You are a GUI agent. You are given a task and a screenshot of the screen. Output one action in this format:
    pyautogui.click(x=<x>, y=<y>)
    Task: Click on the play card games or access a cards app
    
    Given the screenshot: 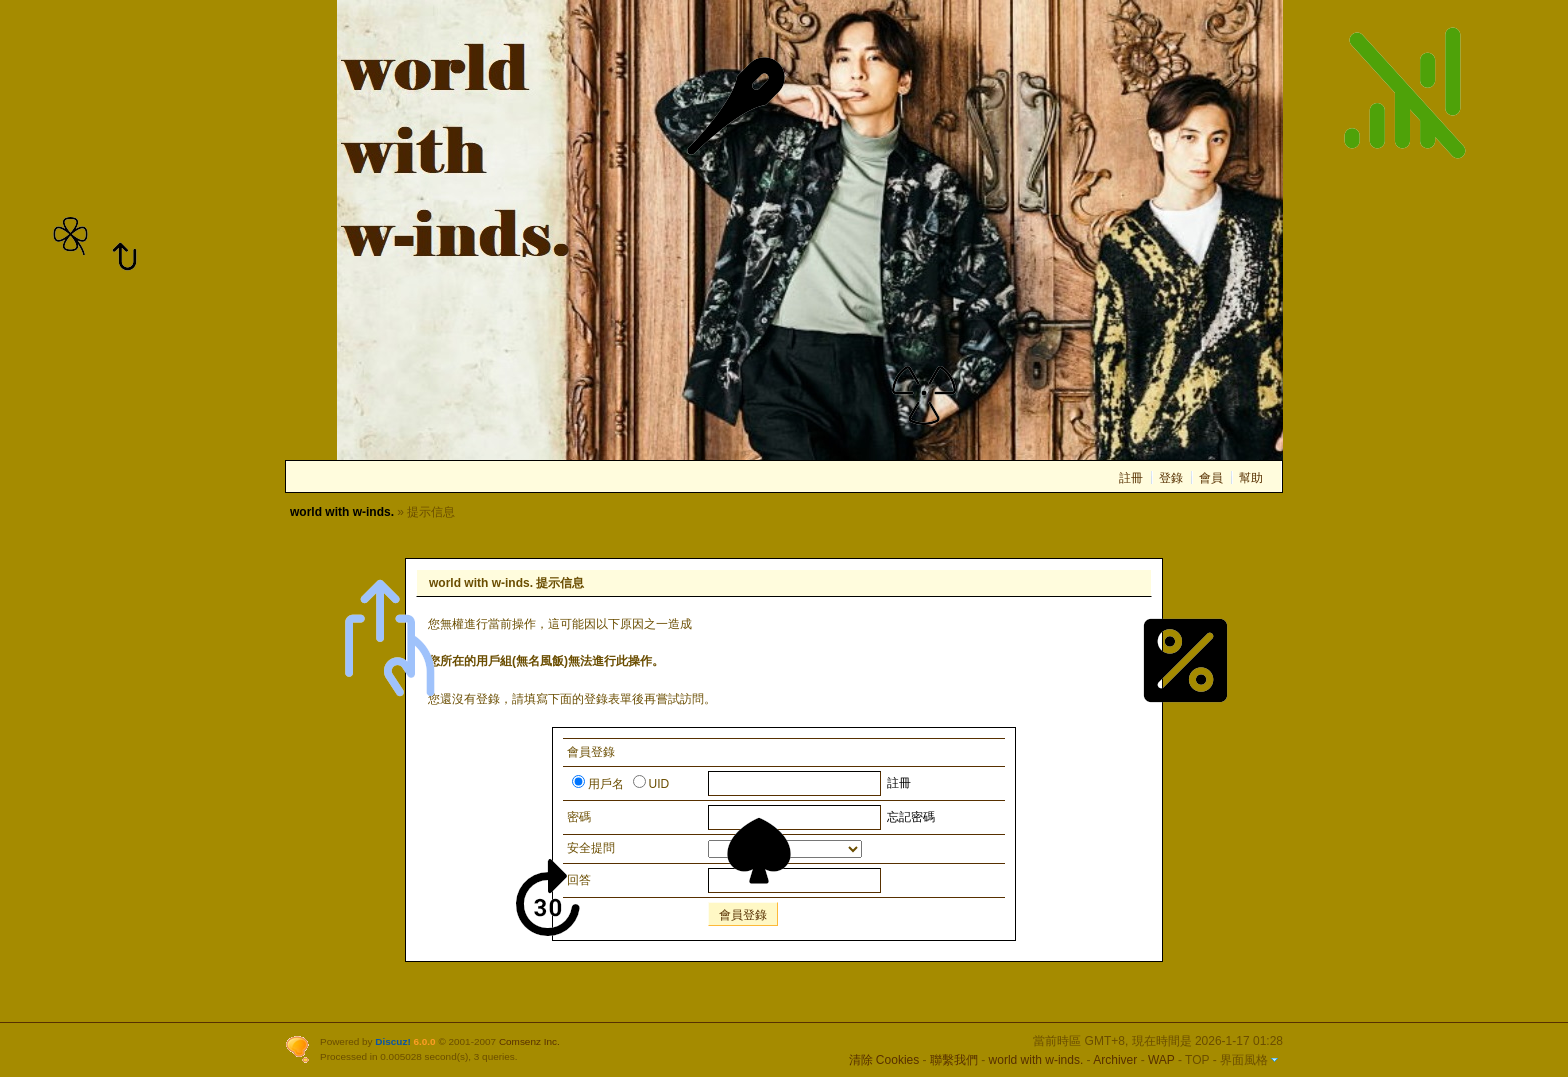 What is the action you would take?
    pyautogui.click(x=759, y=852)
    